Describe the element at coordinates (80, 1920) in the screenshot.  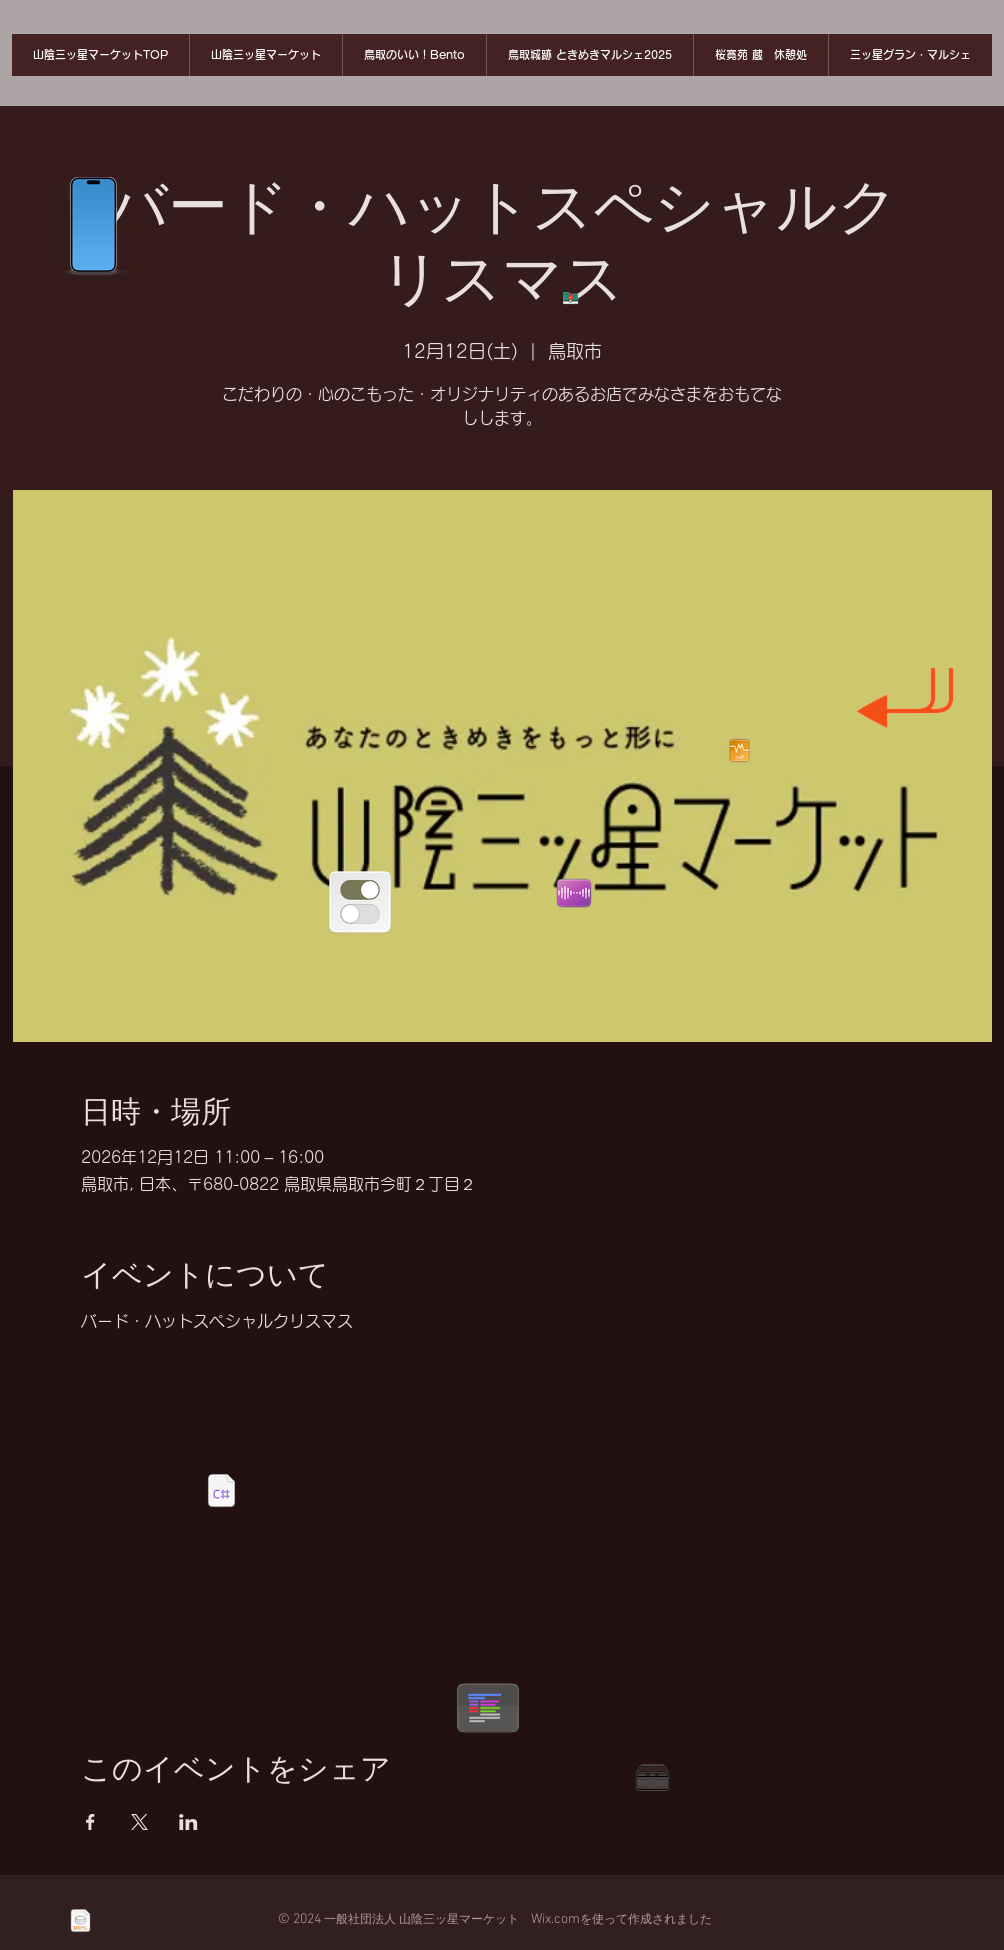
I see `a yaml configuration file` at that location.